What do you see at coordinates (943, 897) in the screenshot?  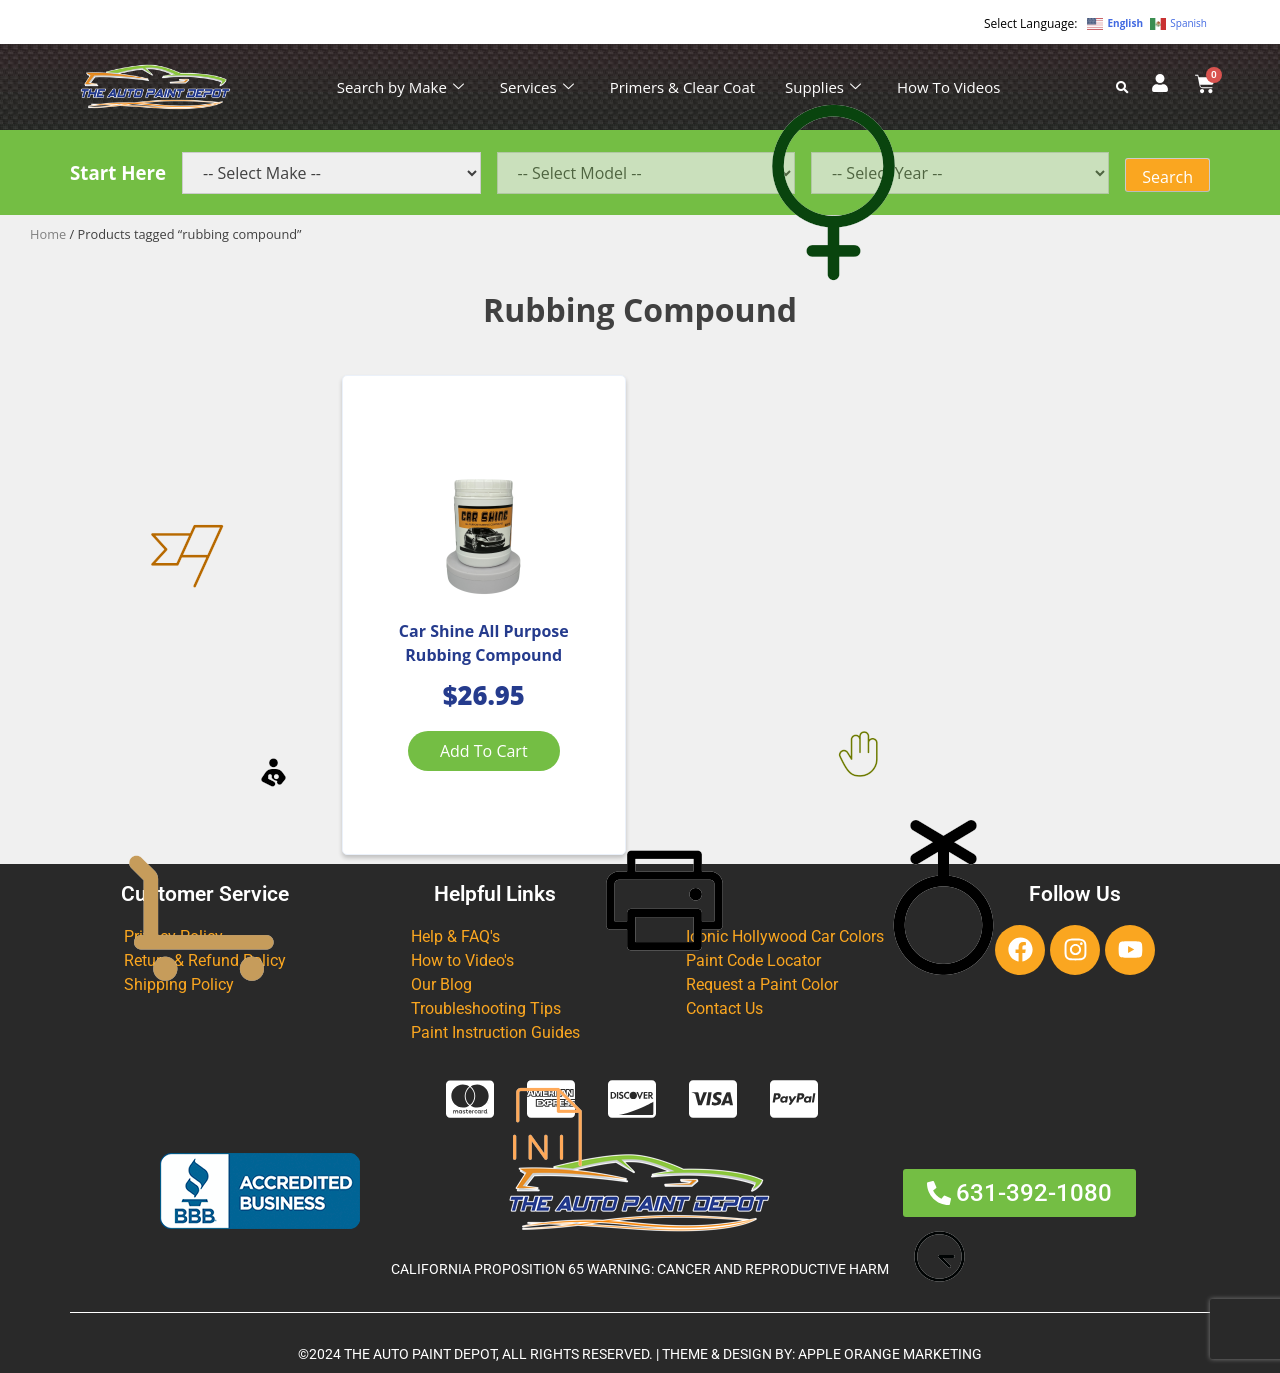 I see `indicates nonbinary gender identity option` at bounding box center [943, 897].